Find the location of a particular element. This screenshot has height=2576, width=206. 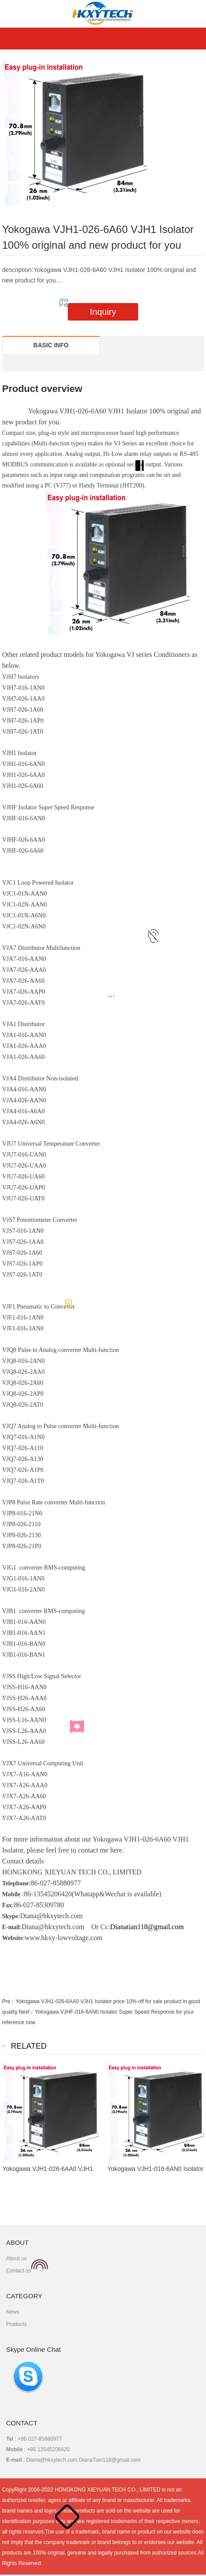

view favorite locations on map is located at coordinates (63, 302).